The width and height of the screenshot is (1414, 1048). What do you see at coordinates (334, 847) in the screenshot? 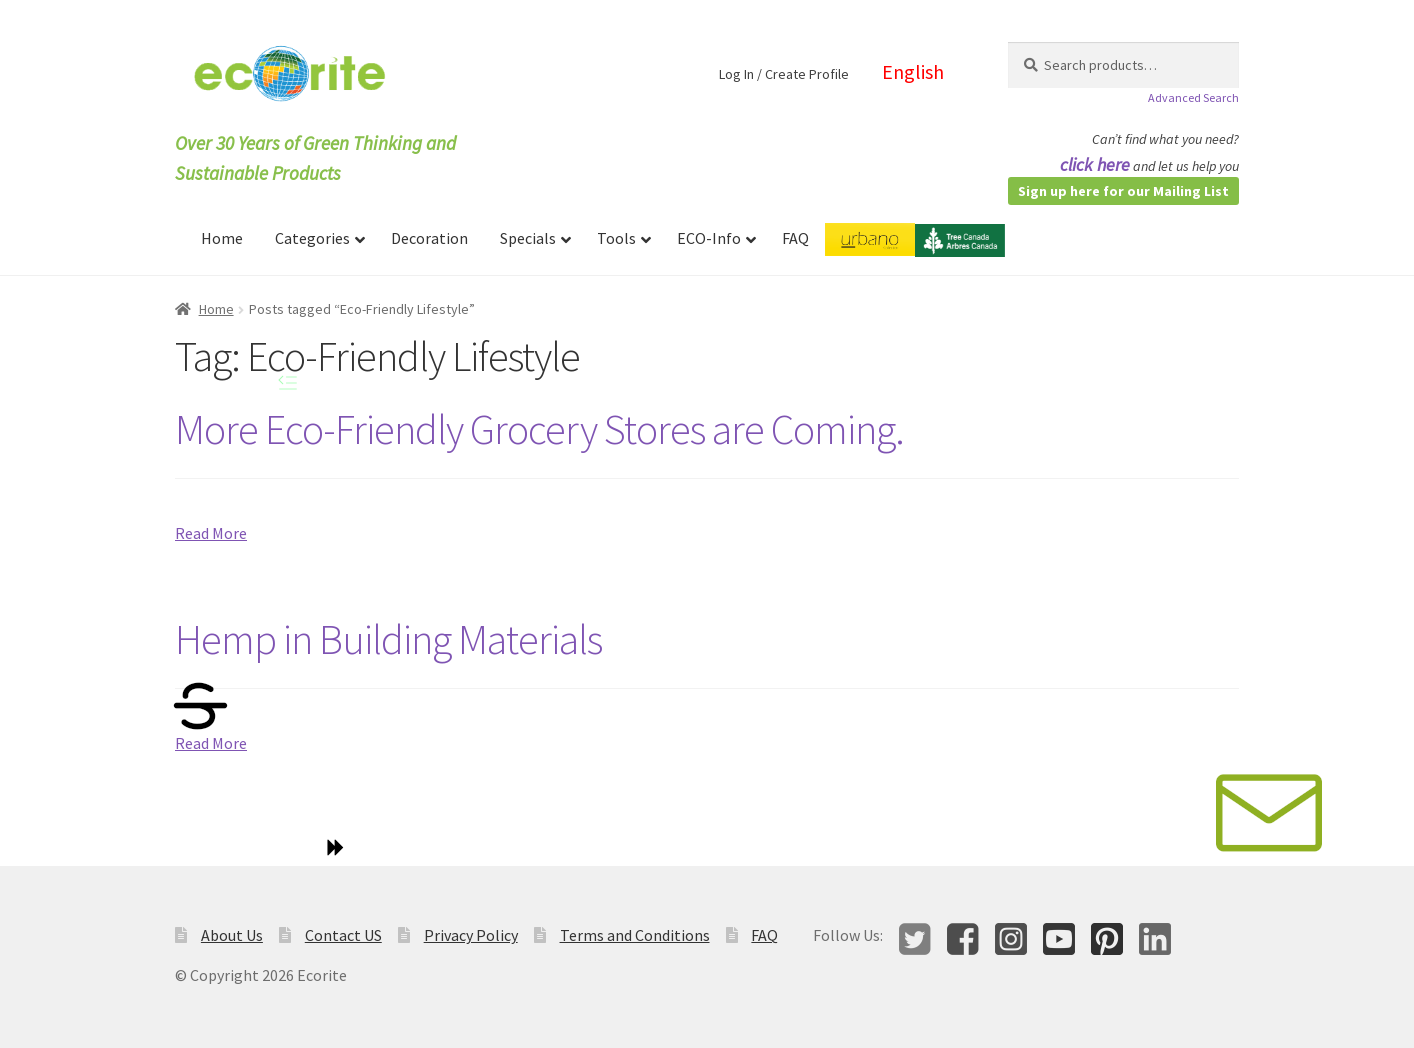
I see `skip forward or fast forward` at bounding box center [334, 847].